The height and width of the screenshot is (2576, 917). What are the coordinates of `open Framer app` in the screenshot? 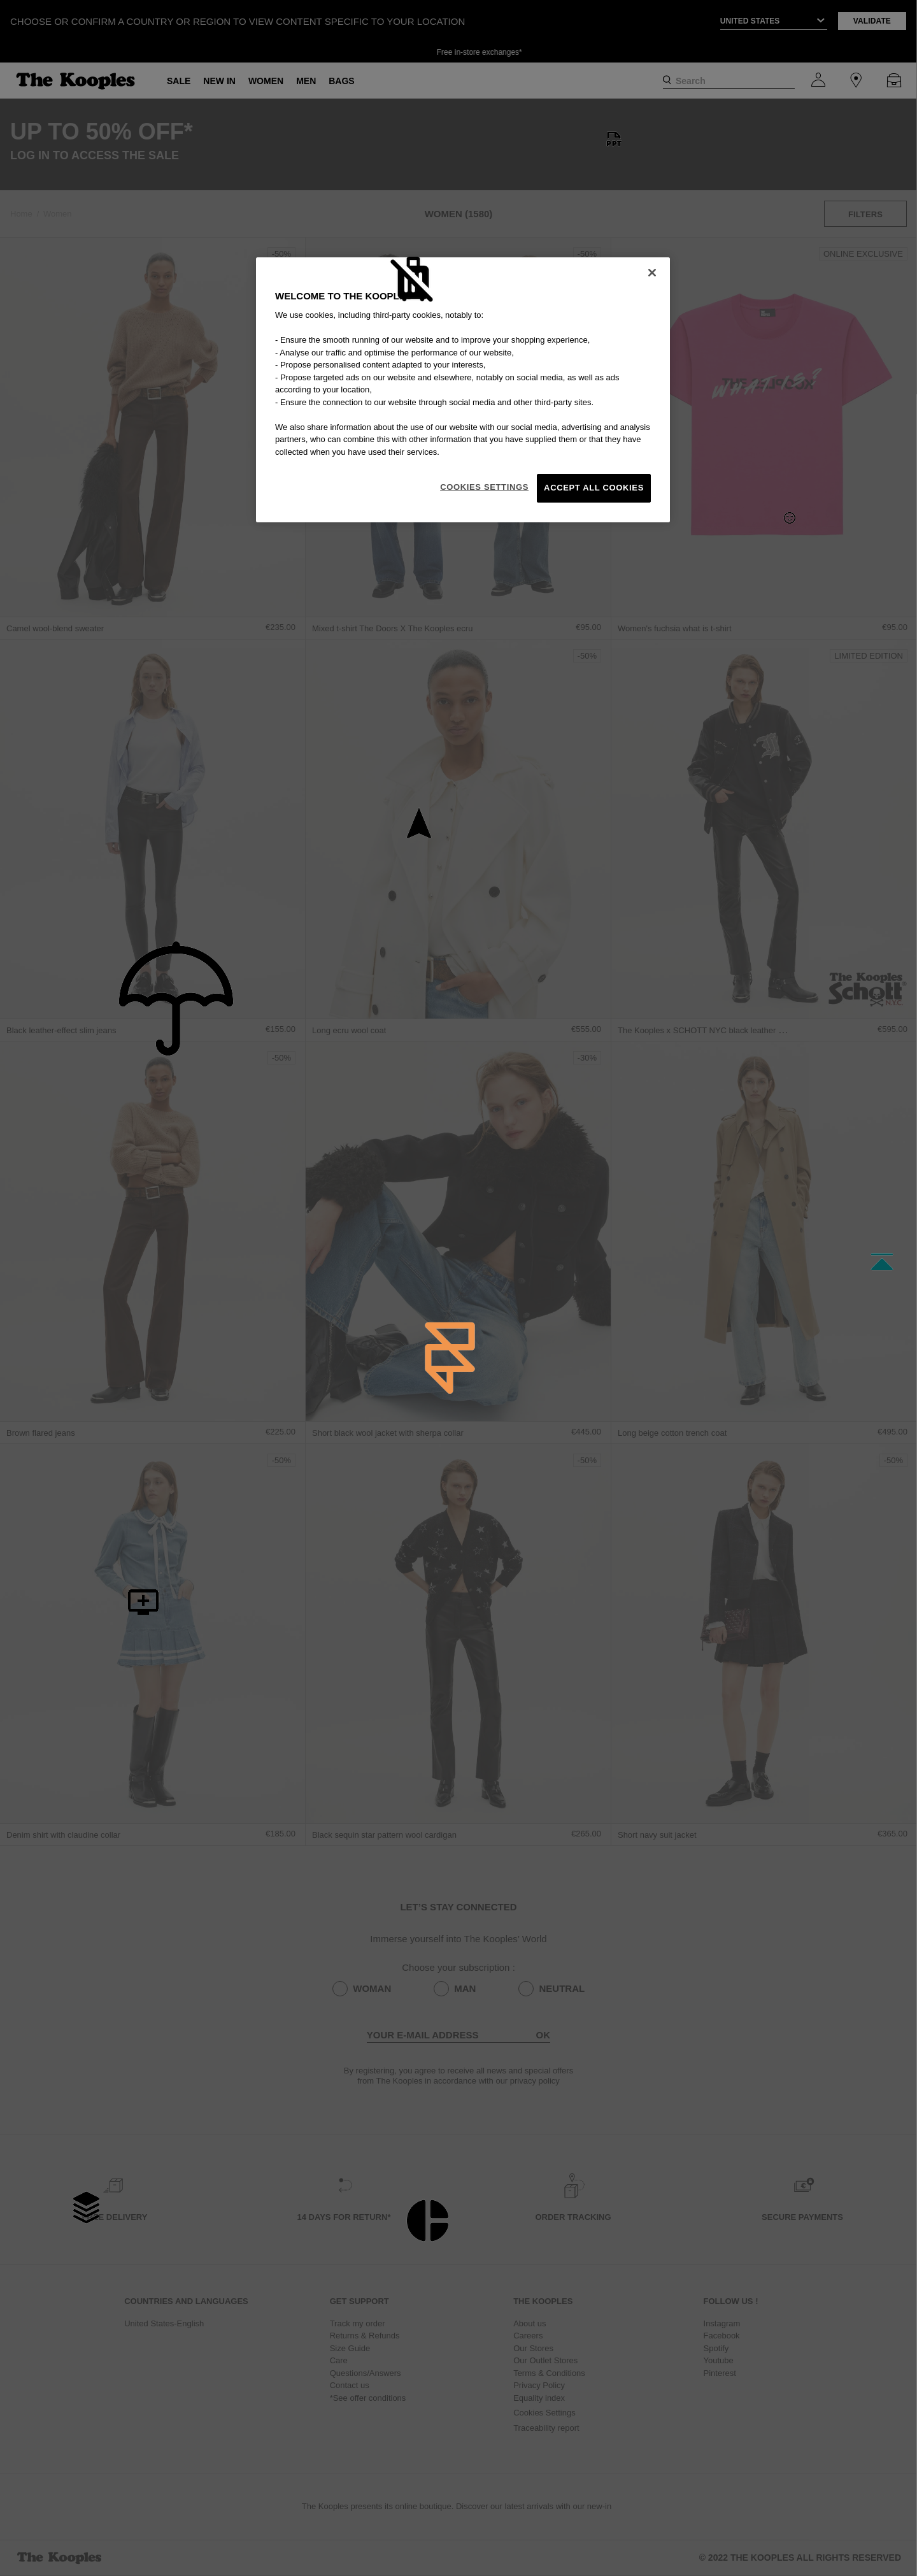 It's located at (450, 1356).